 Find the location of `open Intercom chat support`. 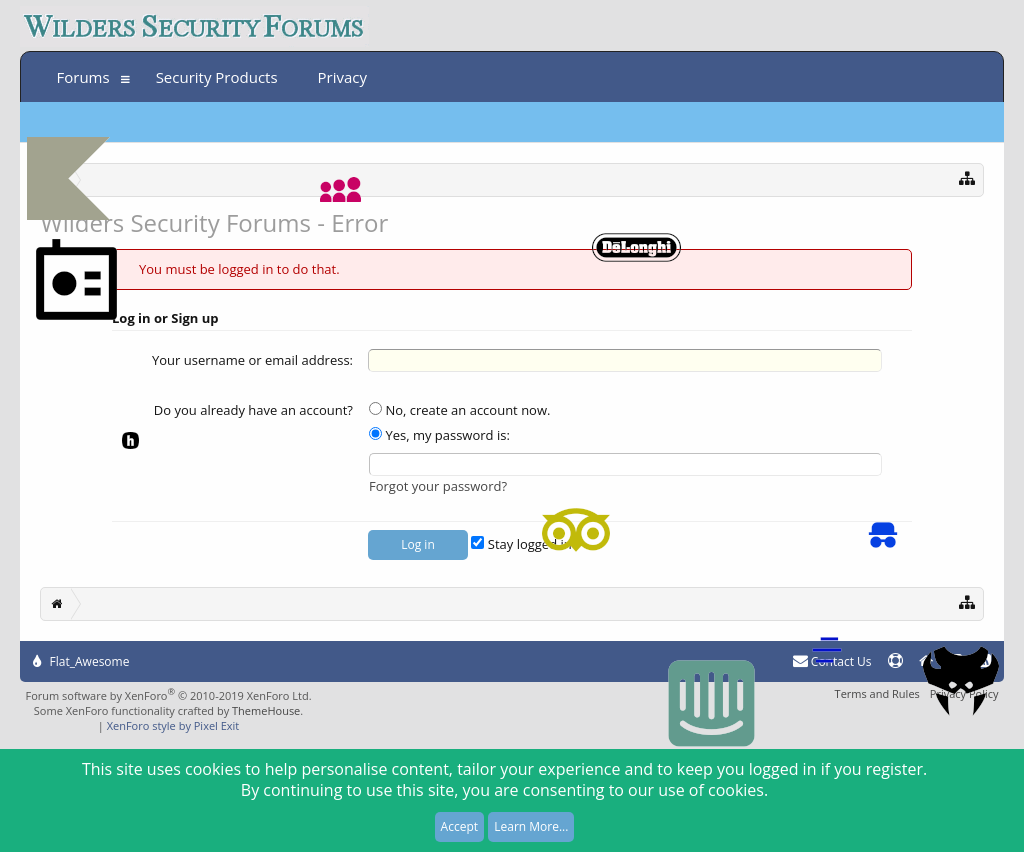

open Intercom chat support is located at coordinates (711, 703).